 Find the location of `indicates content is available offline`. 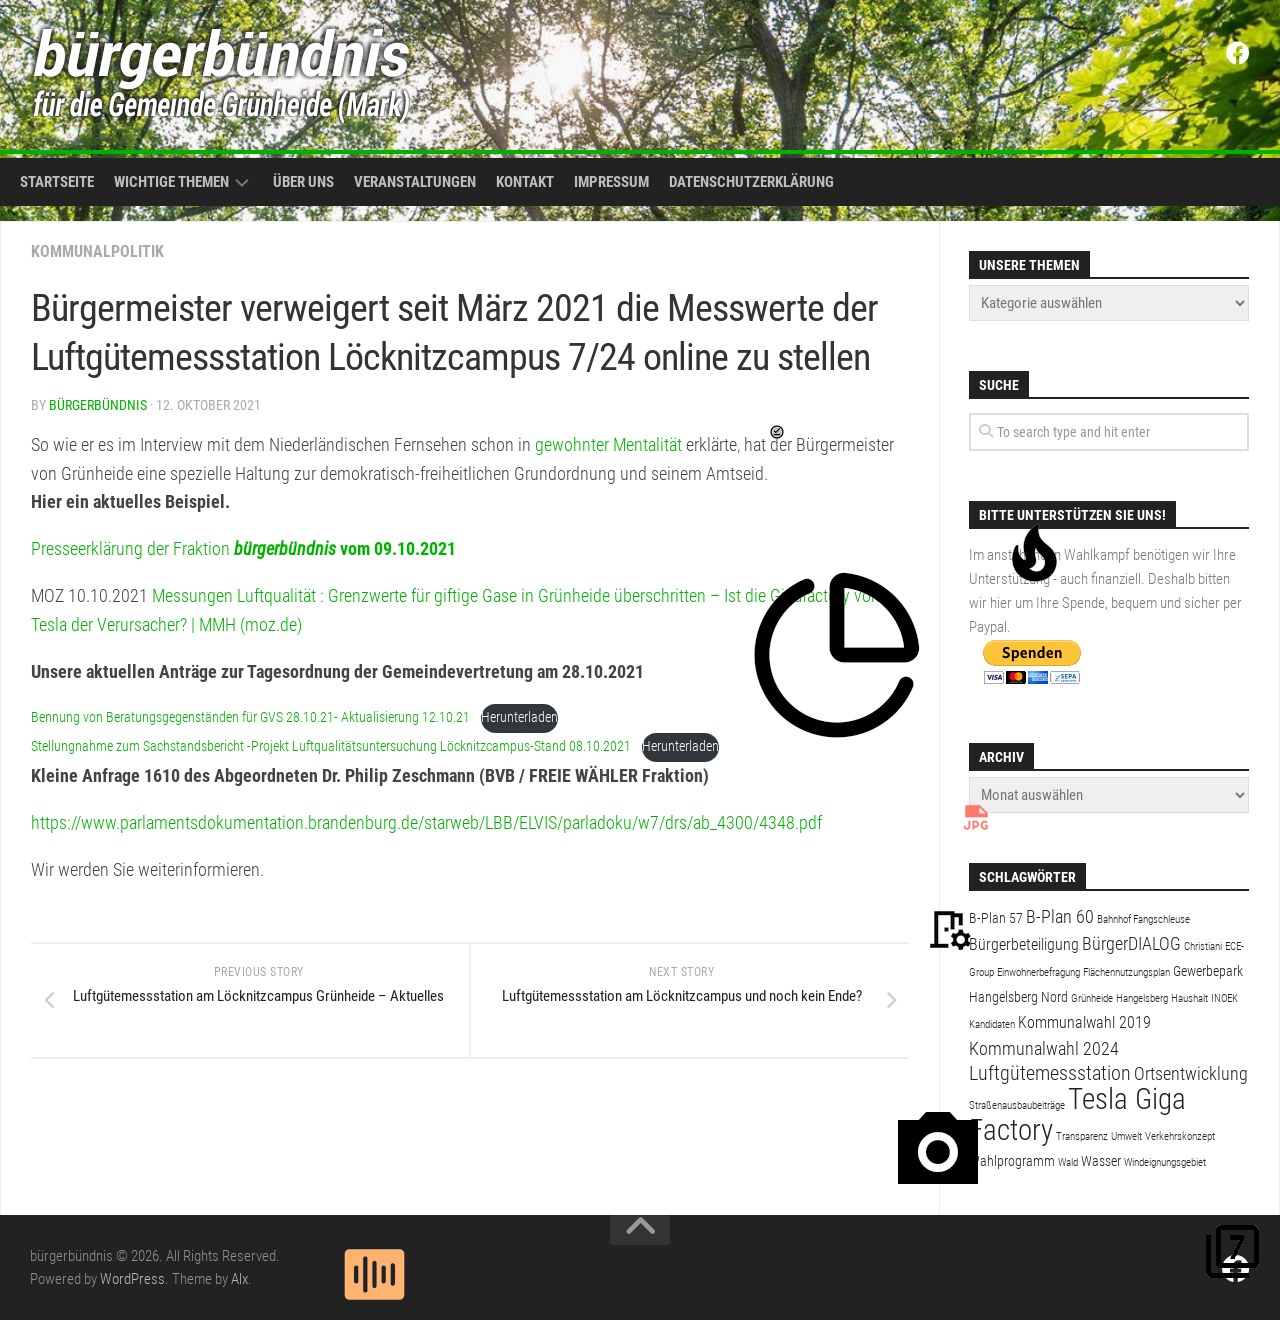

indicates content is available offline is located at coordinates (777, 432).